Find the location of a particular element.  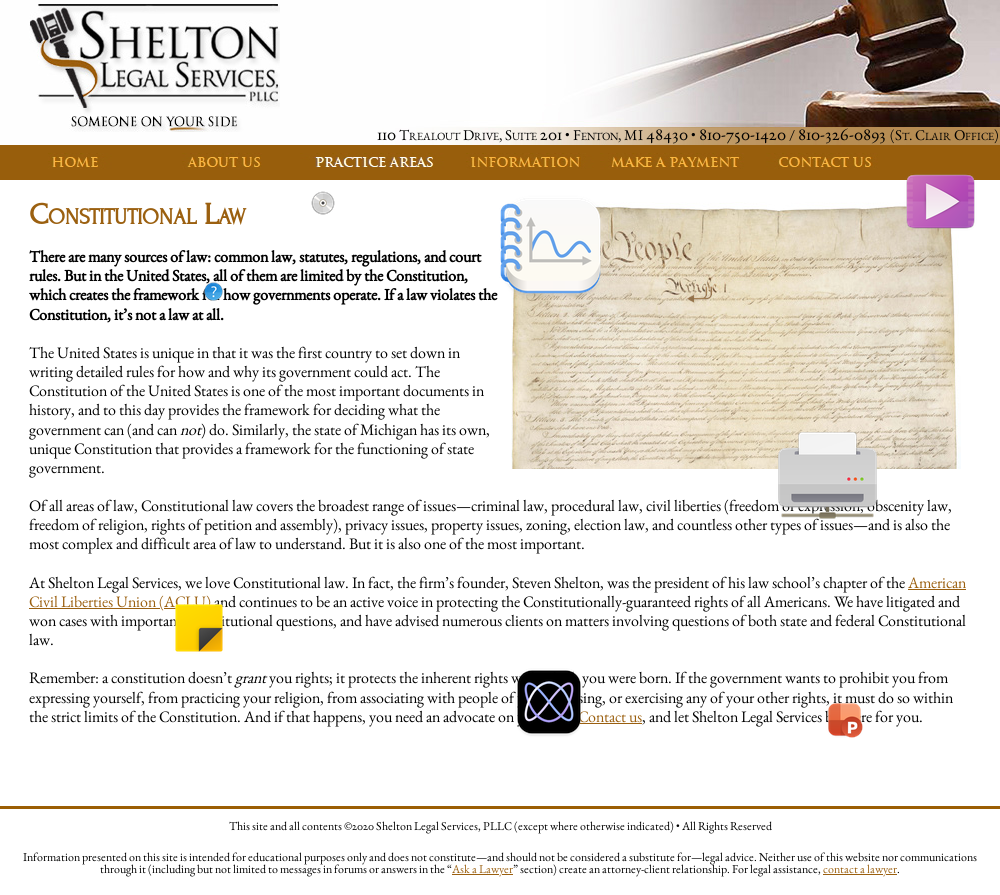

open media player application is located at coordinates (940, 201).